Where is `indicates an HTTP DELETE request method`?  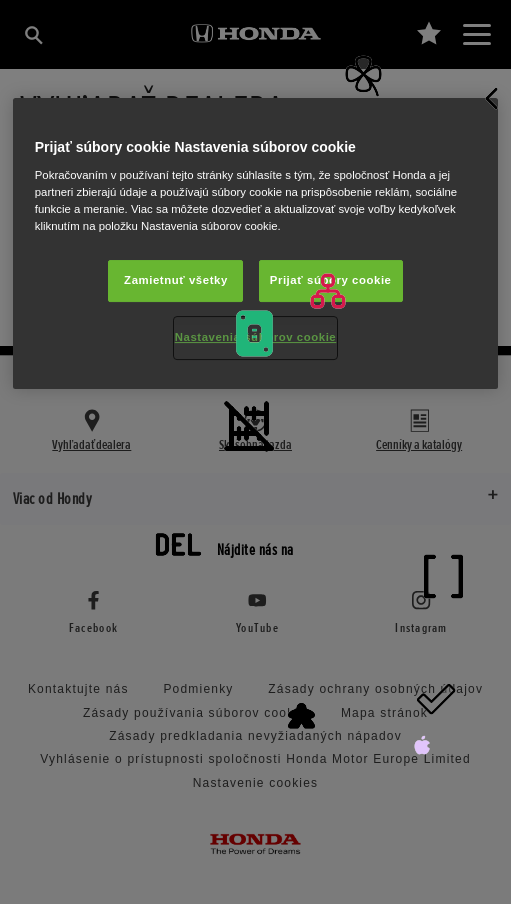
indicates an HTTP DELETE request method is located at coordinates (178, 544).